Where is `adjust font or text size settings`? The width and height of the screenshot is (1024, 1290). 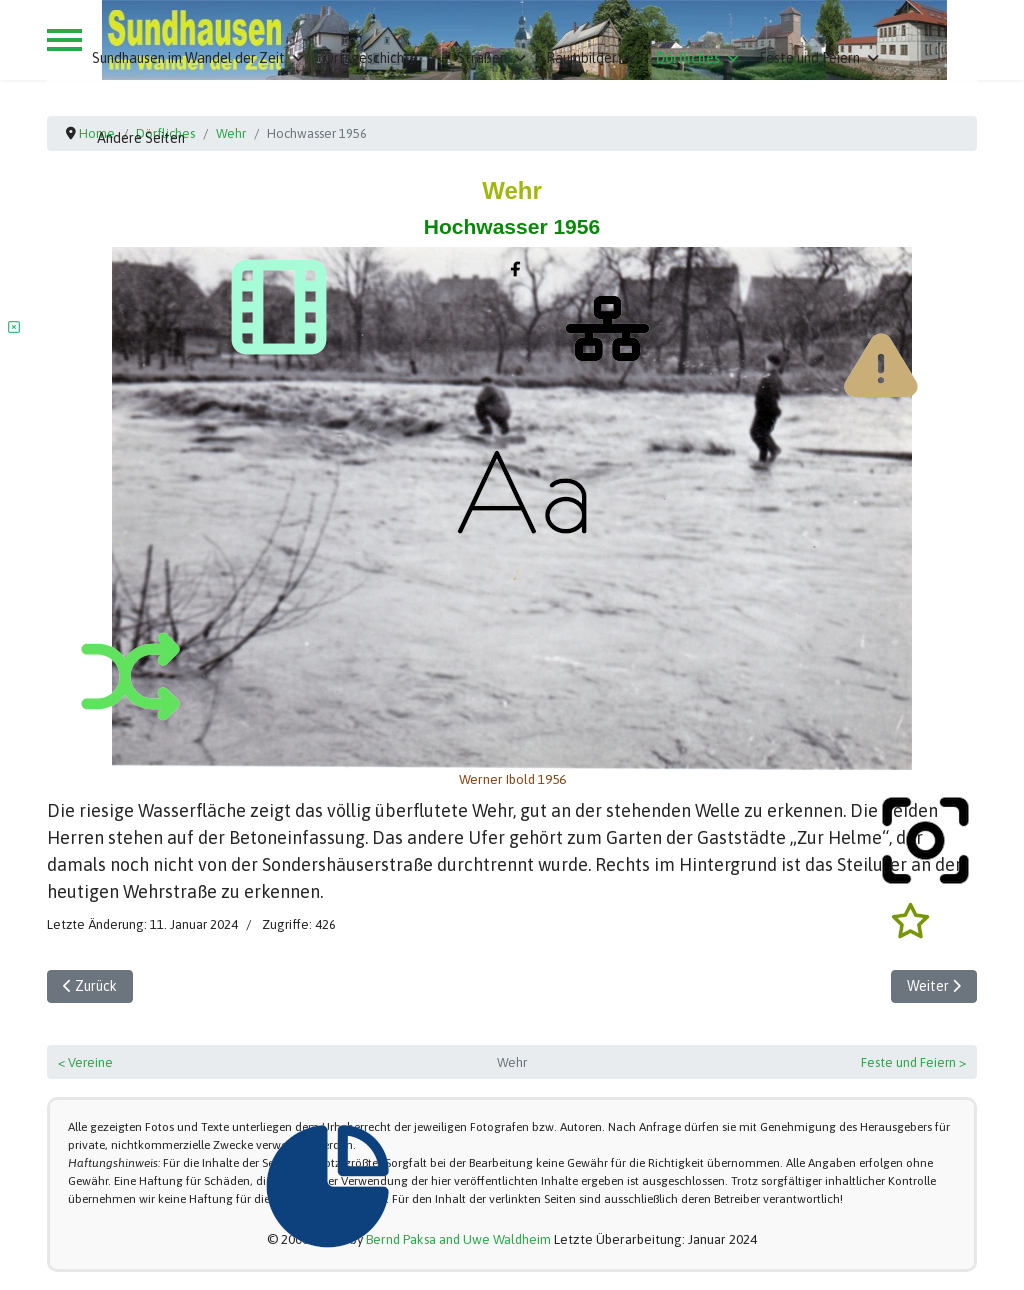
adjust font or text size settings is located at coordinates (524, 494).